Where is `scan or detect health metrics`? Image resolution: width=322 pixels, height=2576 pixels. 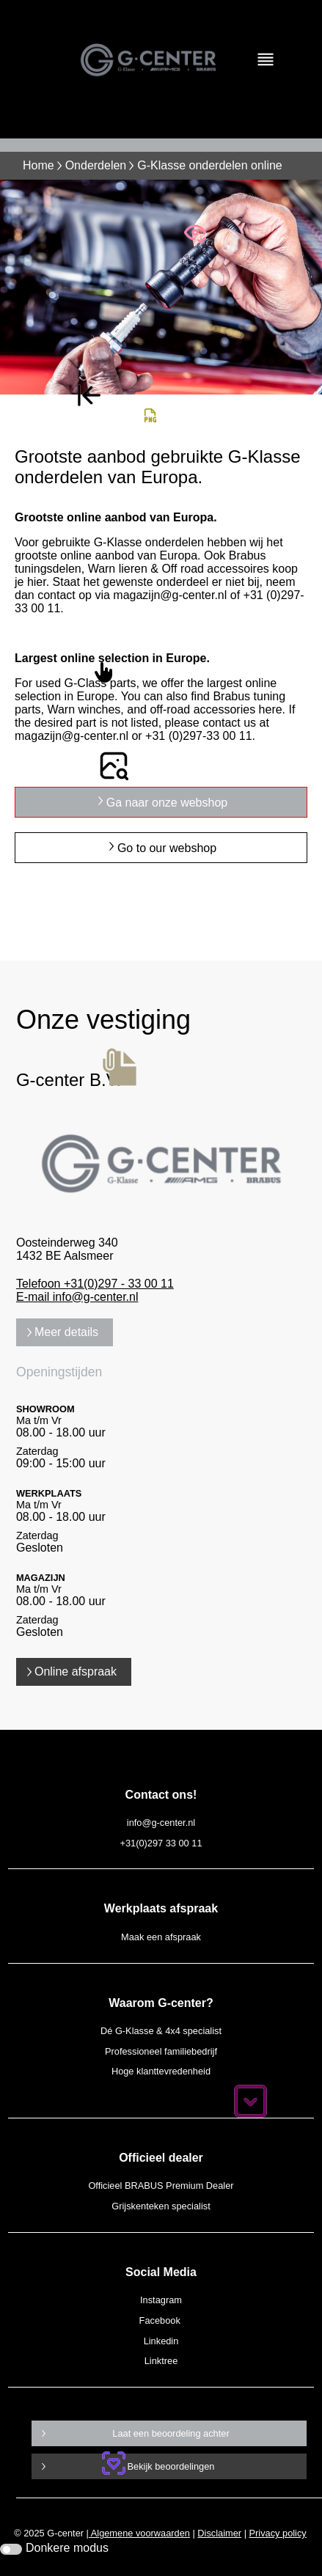 scan or detect health metrics is located at coordinates (114, 2463).